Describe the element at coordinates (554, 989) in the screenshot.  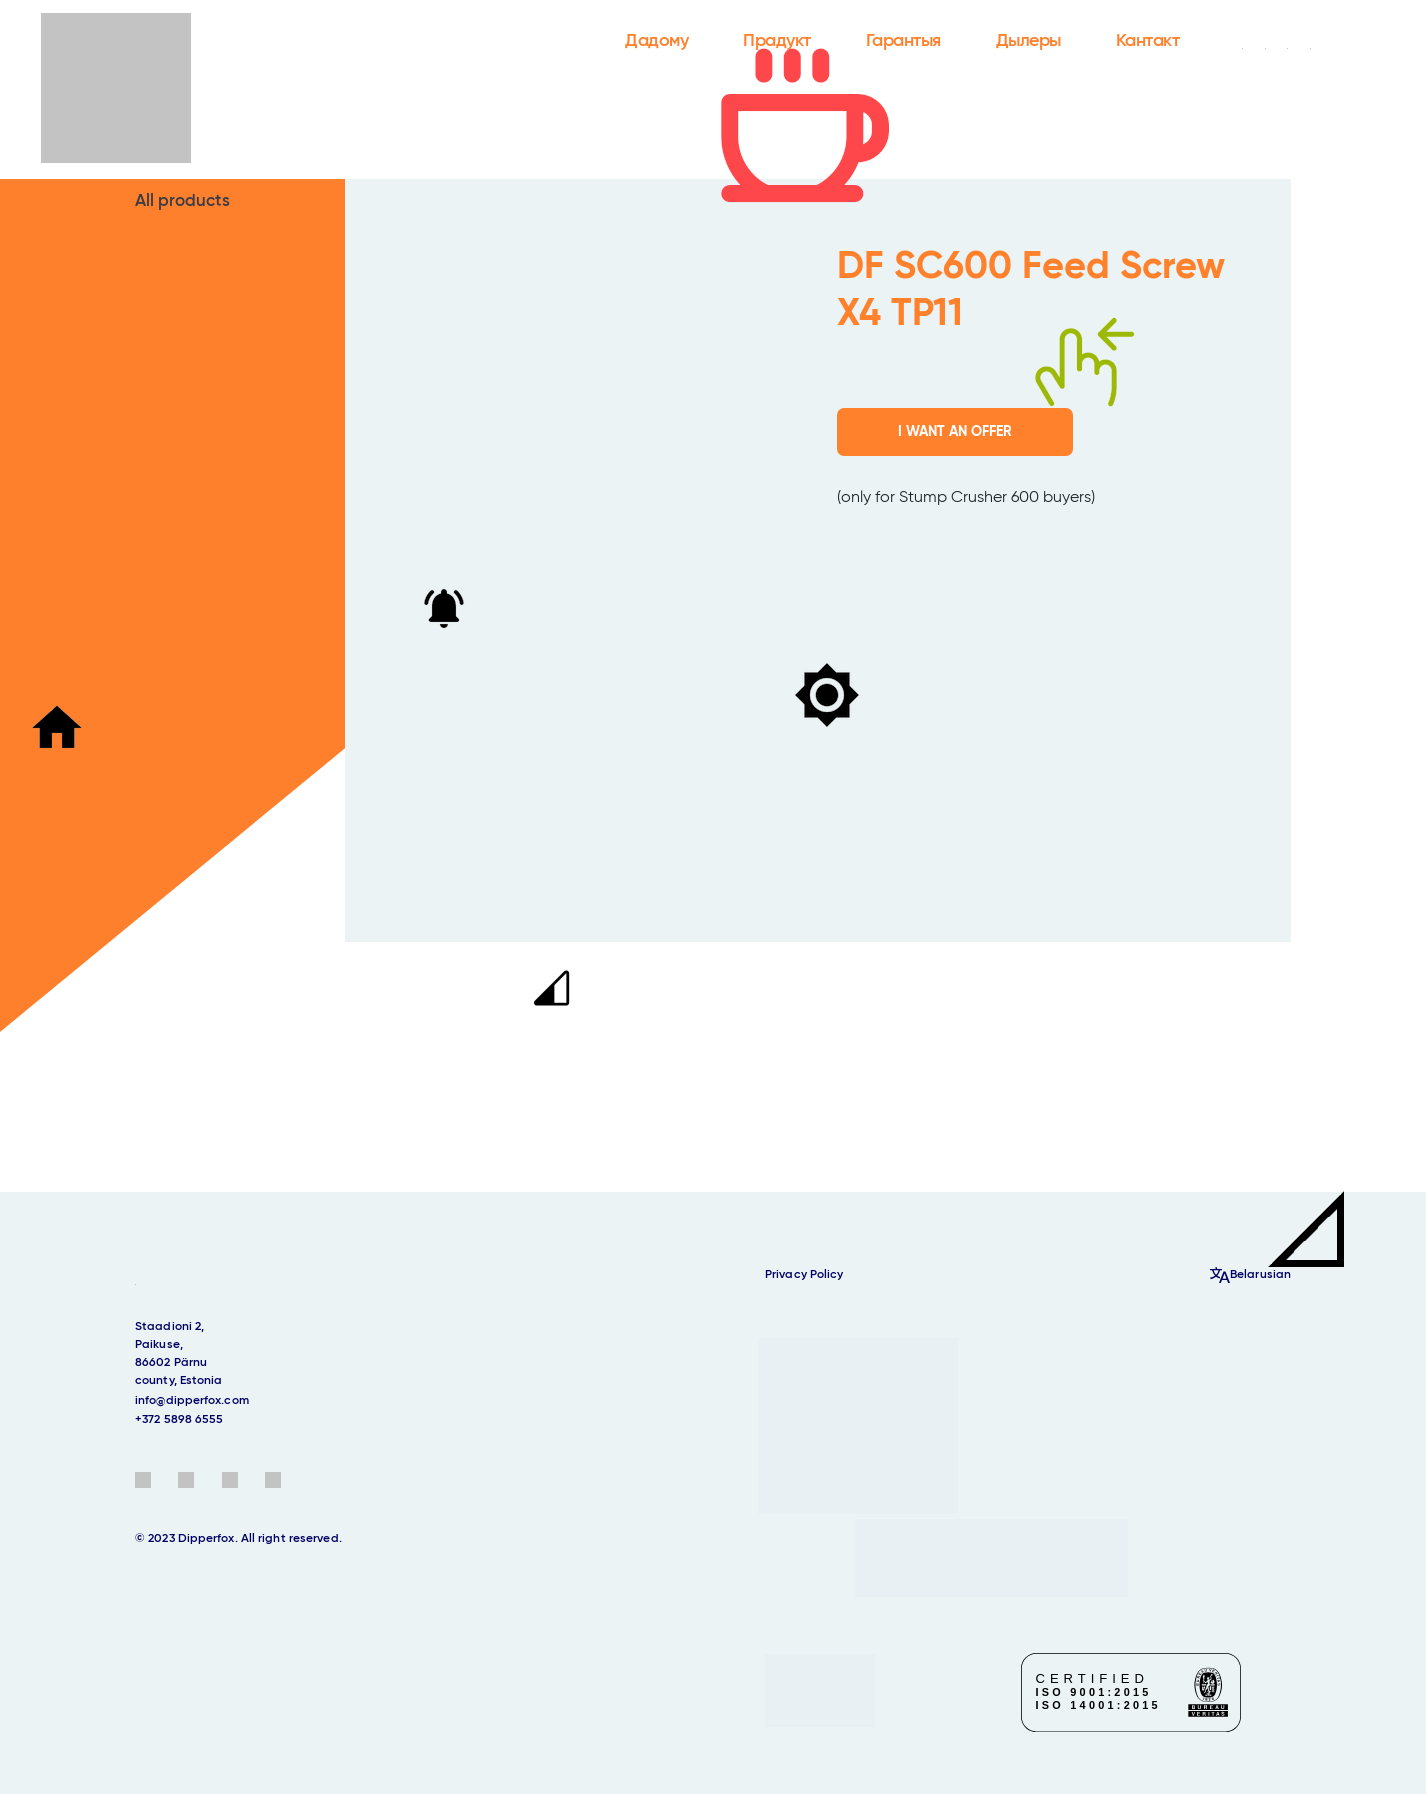
I see `indicates medium cellular signal strength` at that location.